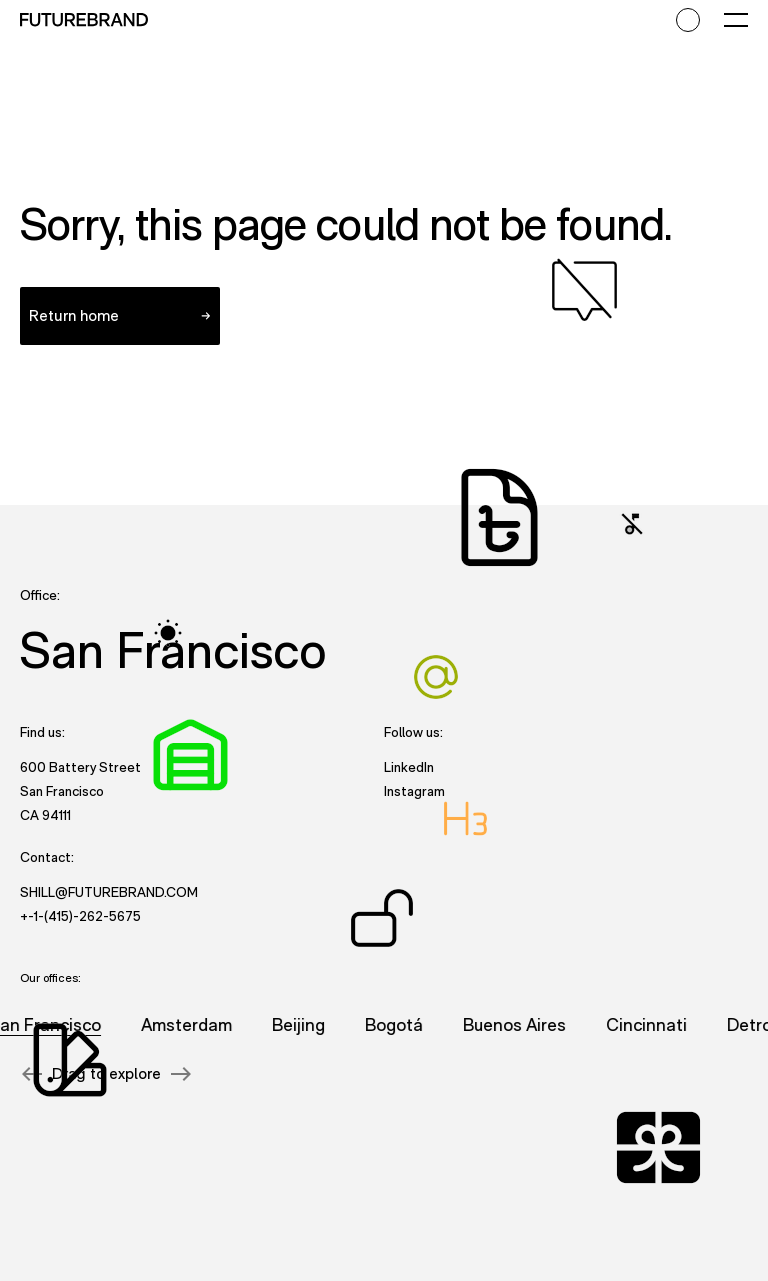  What do you see at coordinates (584, 288) in the screenshot?
I see `mute or disable chat notifications` at bounding box center [584, 288].